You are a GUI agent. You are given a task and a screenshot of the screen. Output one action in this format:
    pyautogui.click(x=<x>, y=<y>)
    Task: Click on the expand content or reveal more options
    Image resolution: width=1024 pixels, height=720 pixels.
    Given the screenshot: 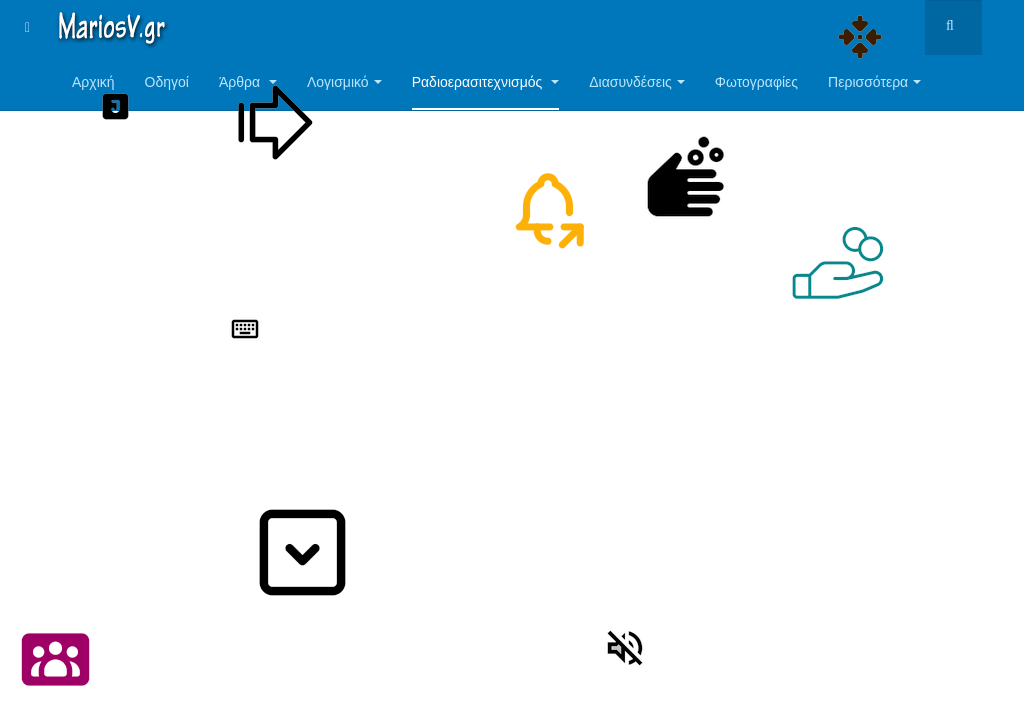 What is the action you would take?
    pyautogui.click(x=302, y=552)
    